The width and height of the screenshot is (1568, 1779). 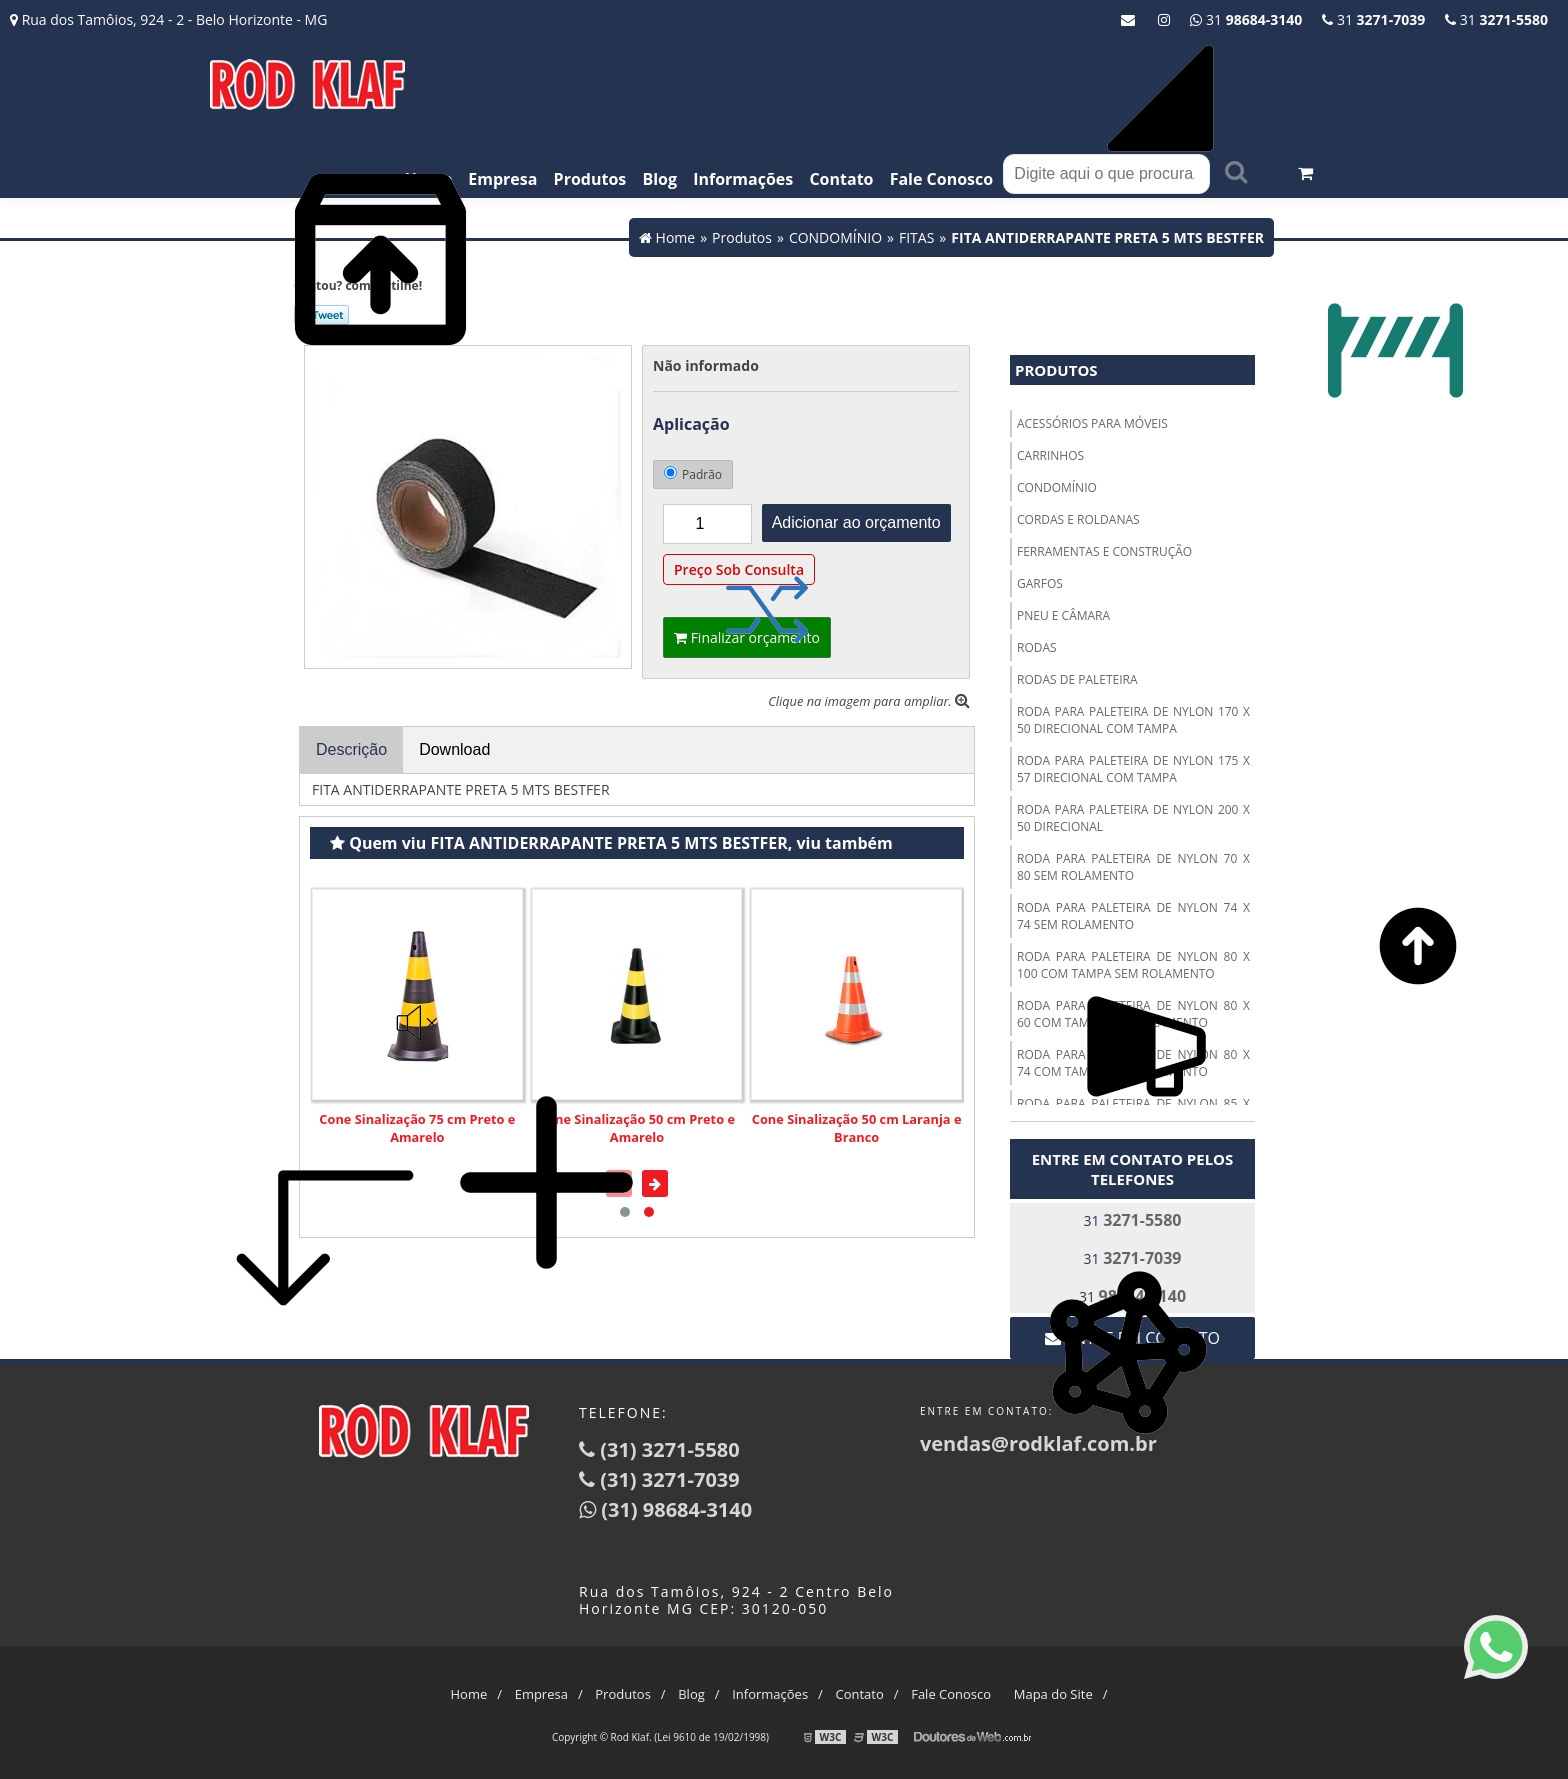 What do you see at coordinates (1168, 106) in the screenshot?
I see `resize element by dragging corner` at bounding box center [1168, 106].